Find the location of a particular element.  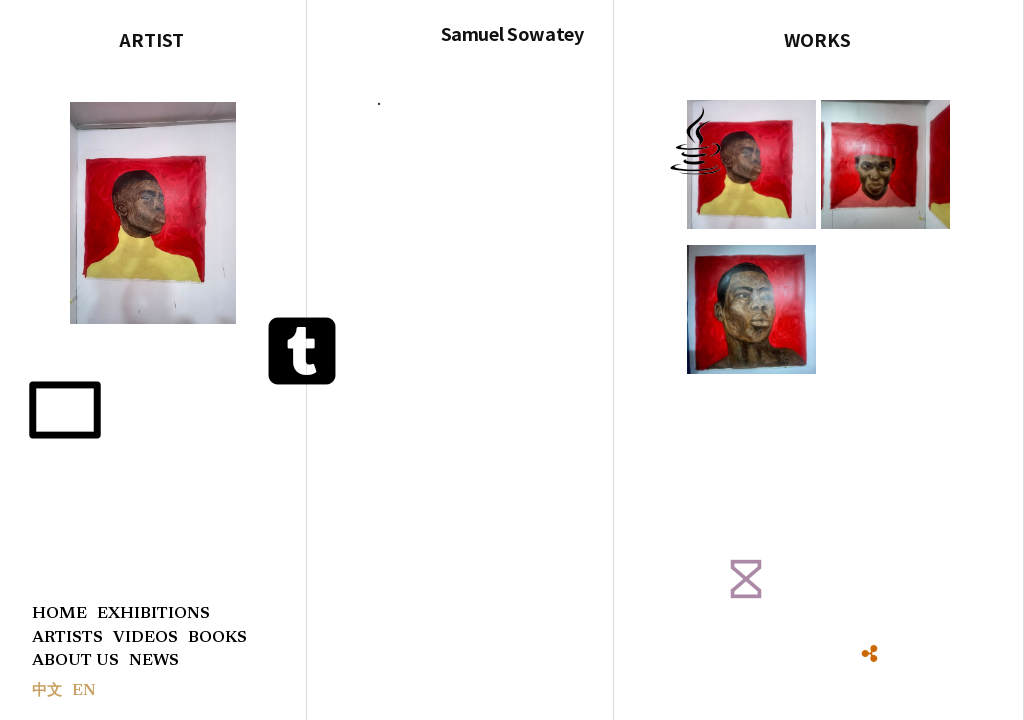

java programming language logo is located at coordinates (695, 140).